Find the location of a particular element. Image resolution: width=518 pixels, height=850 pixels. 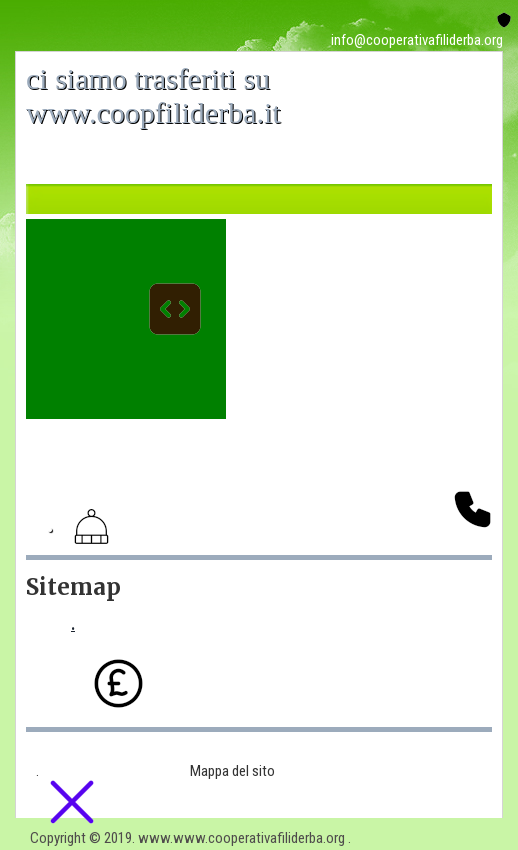

select winter or cold weather clothing category is located at coordinates (91, 528).